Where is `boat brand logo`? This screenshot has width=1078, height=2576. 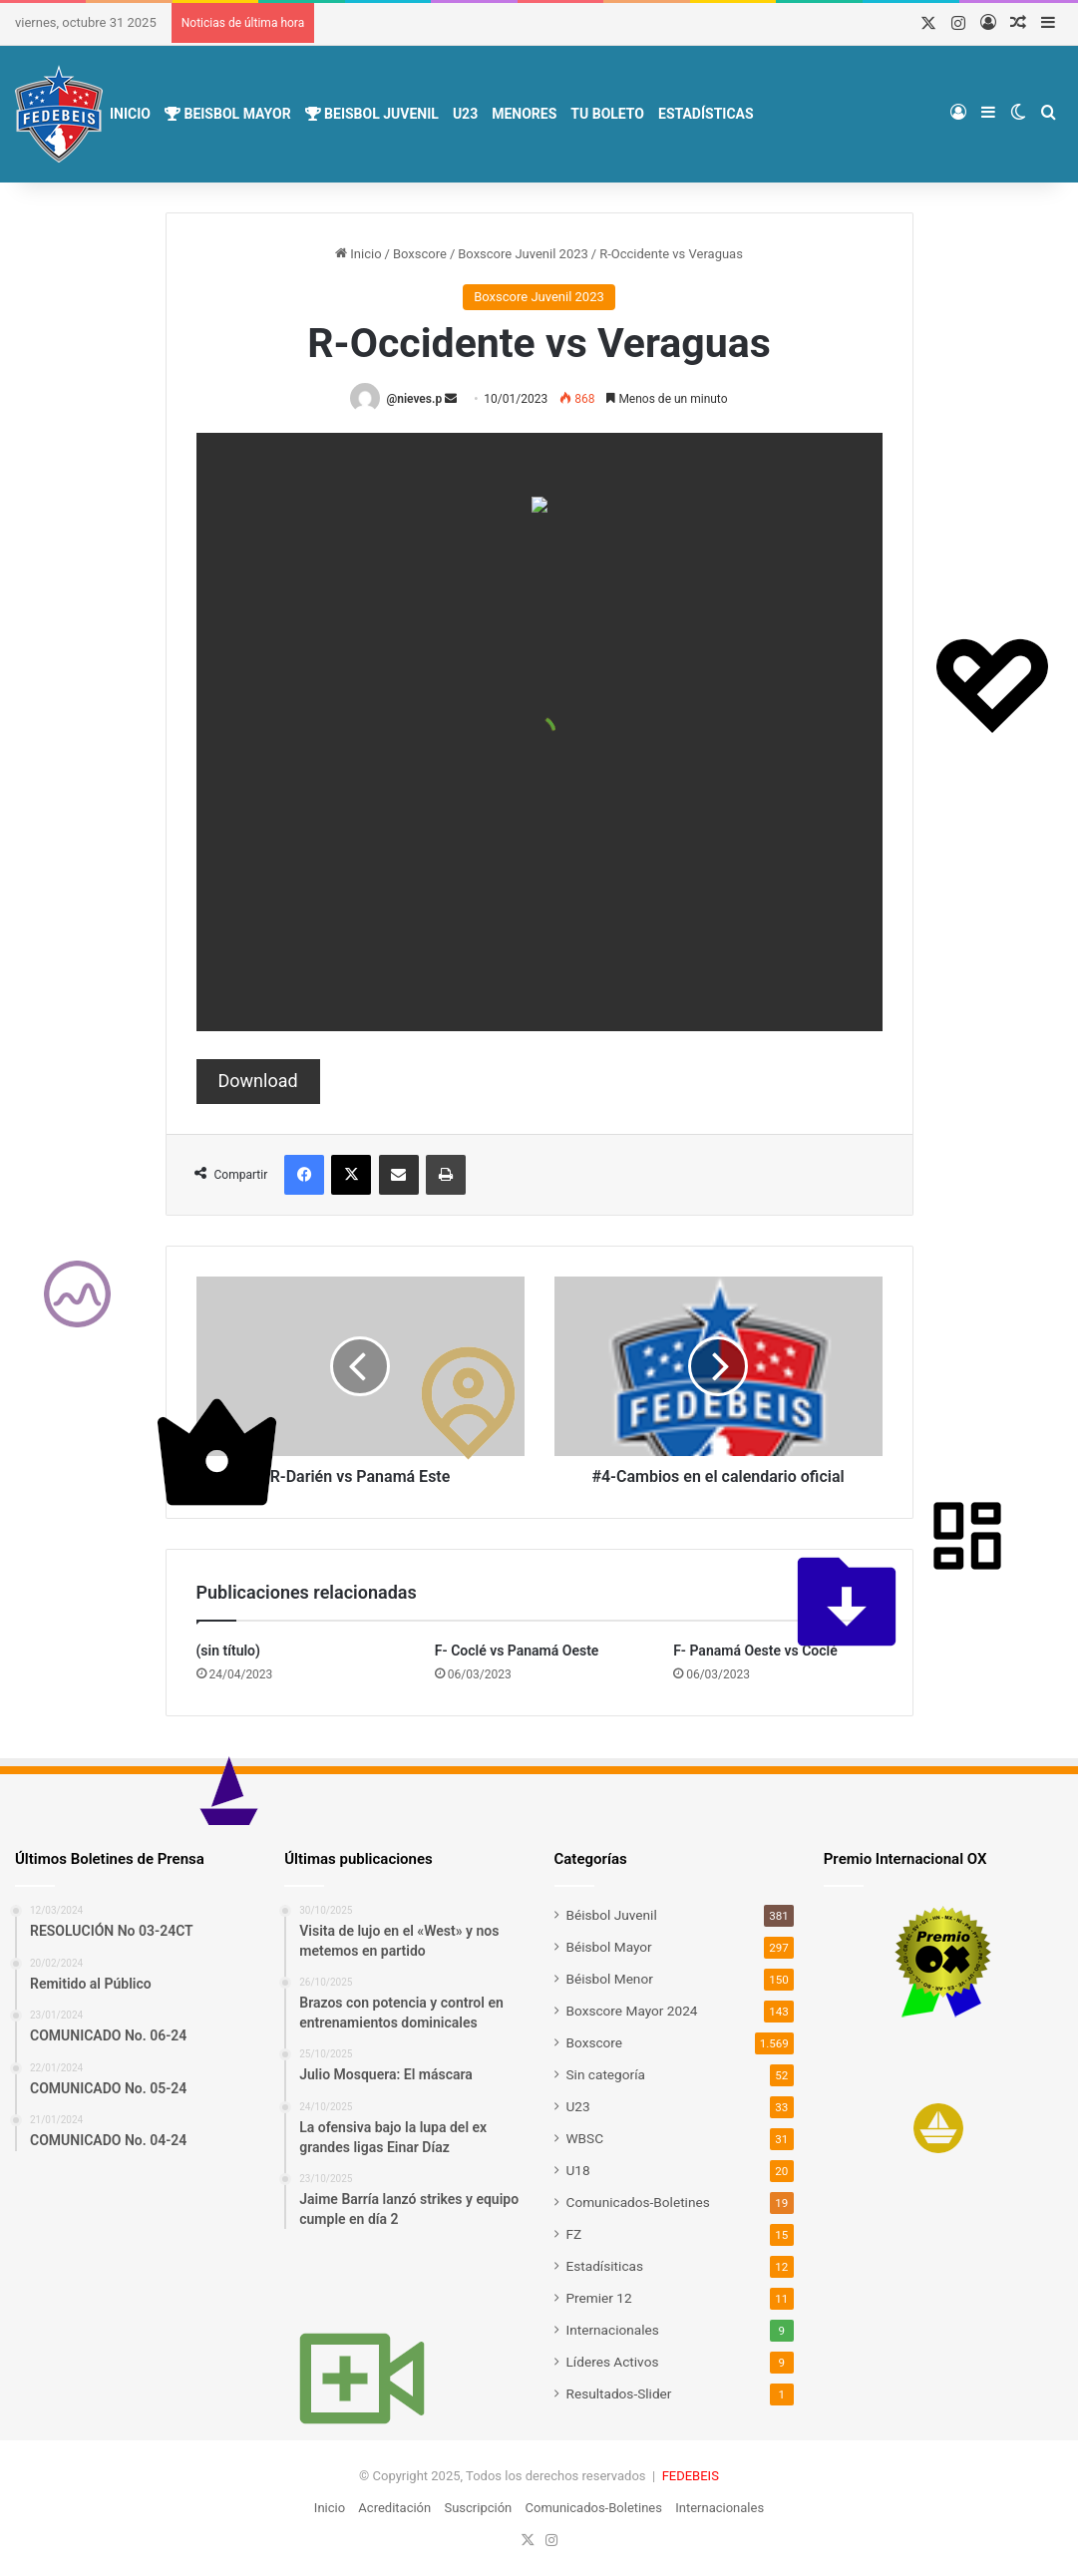
boat brand logo is located at coordinates (228, 1790).